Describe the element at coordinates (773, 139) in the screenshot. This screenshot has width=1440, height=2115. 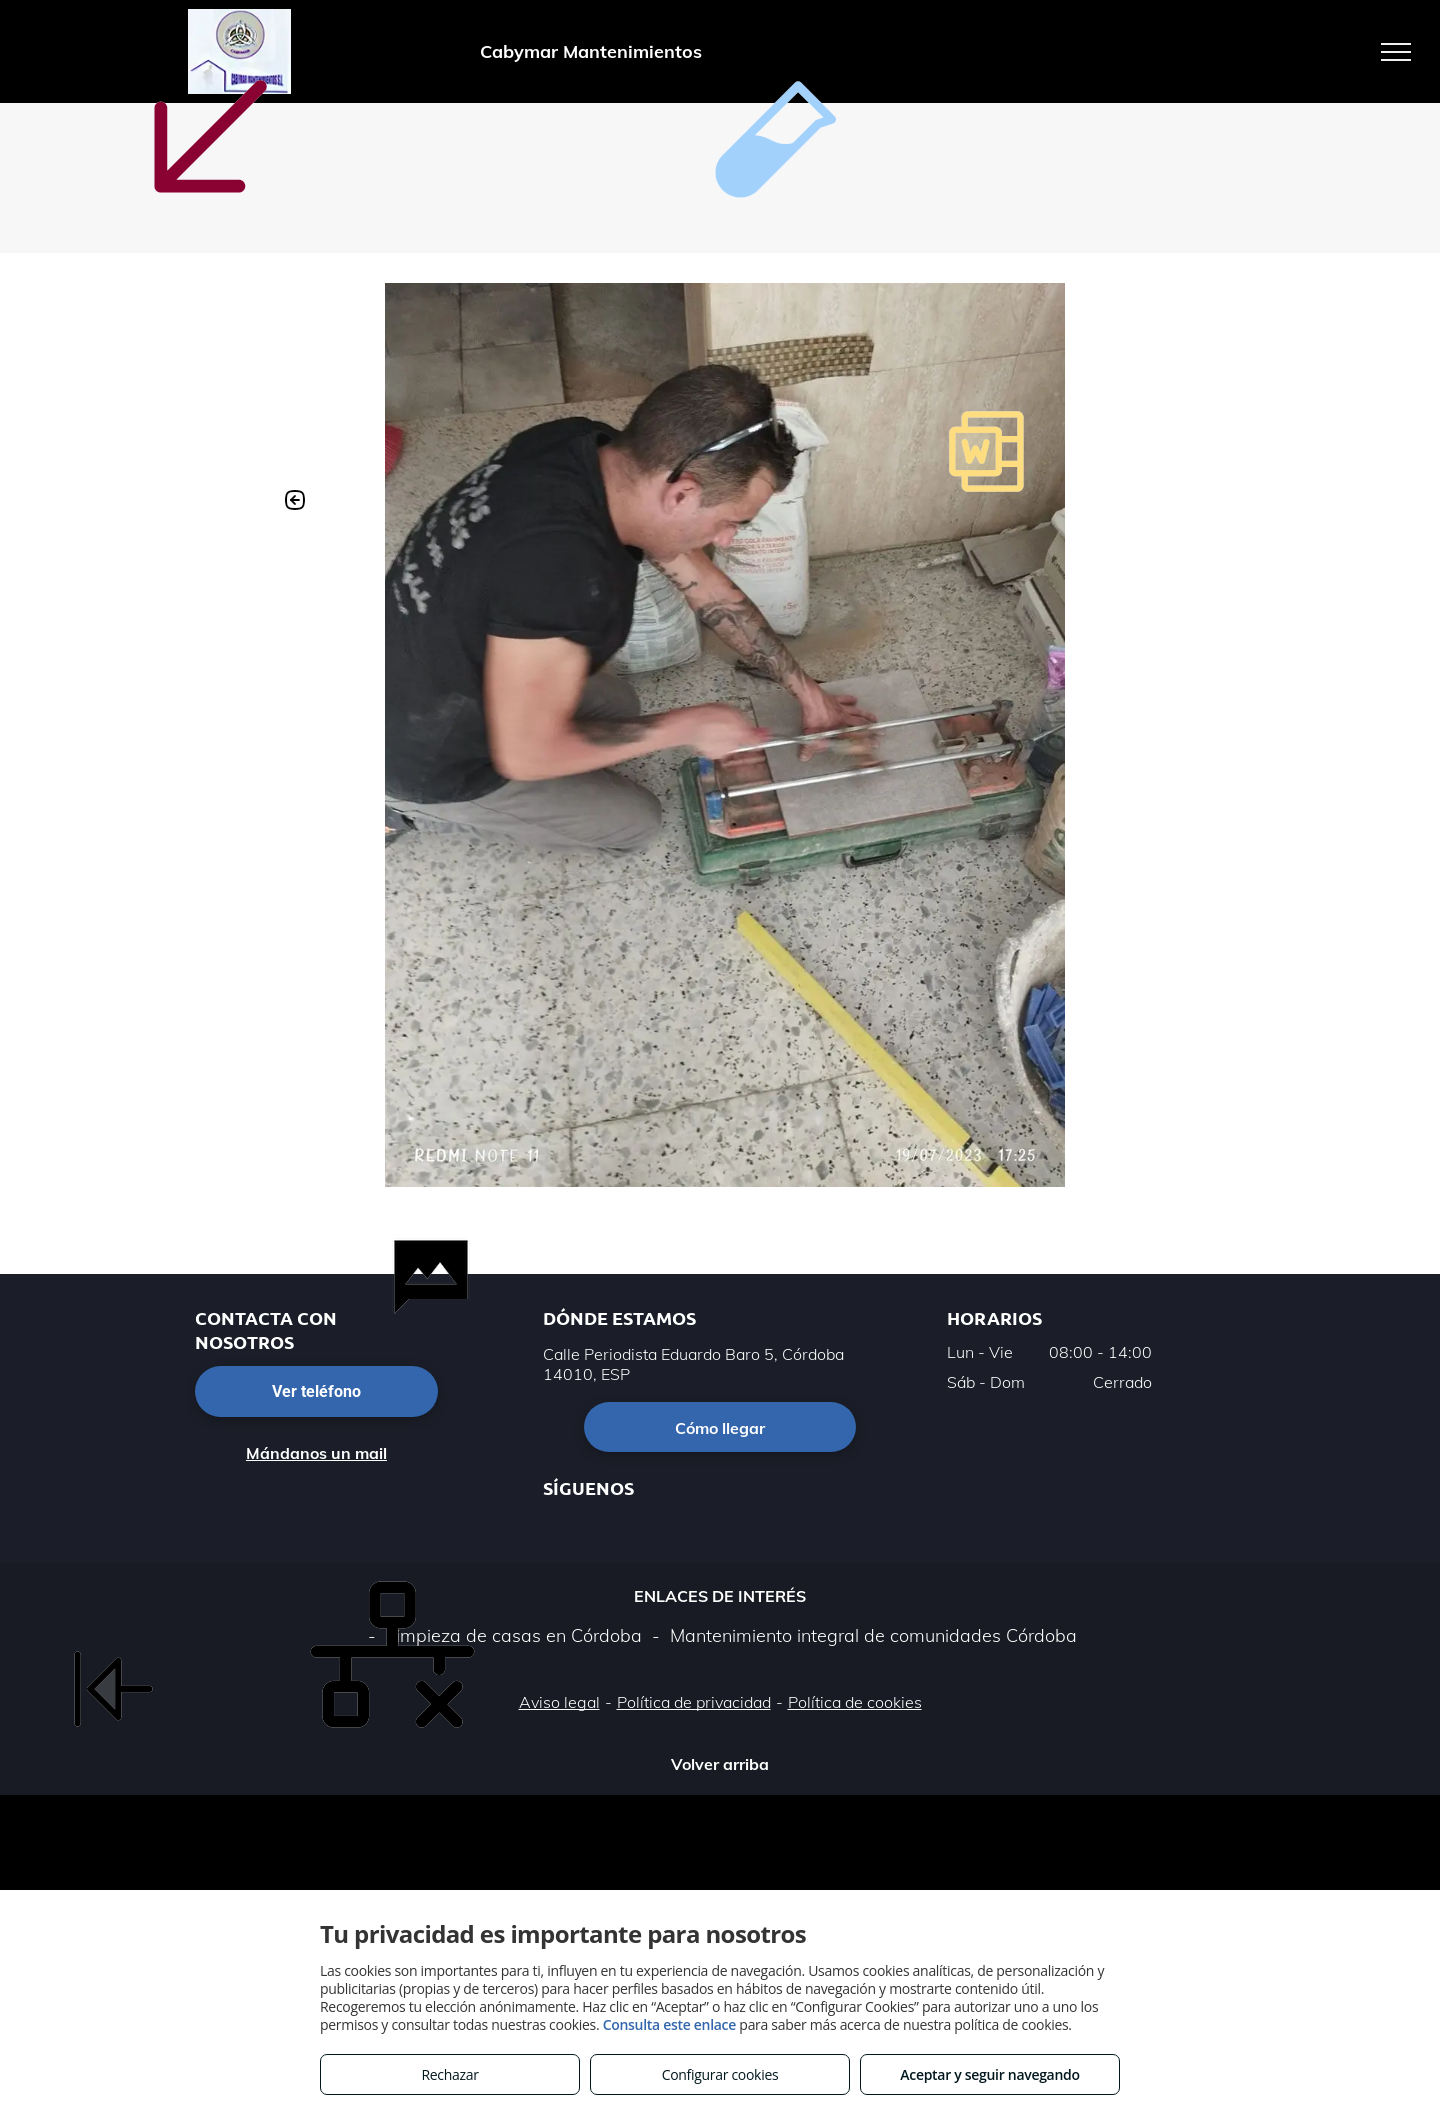
I see `run a test or experiment` at that location.